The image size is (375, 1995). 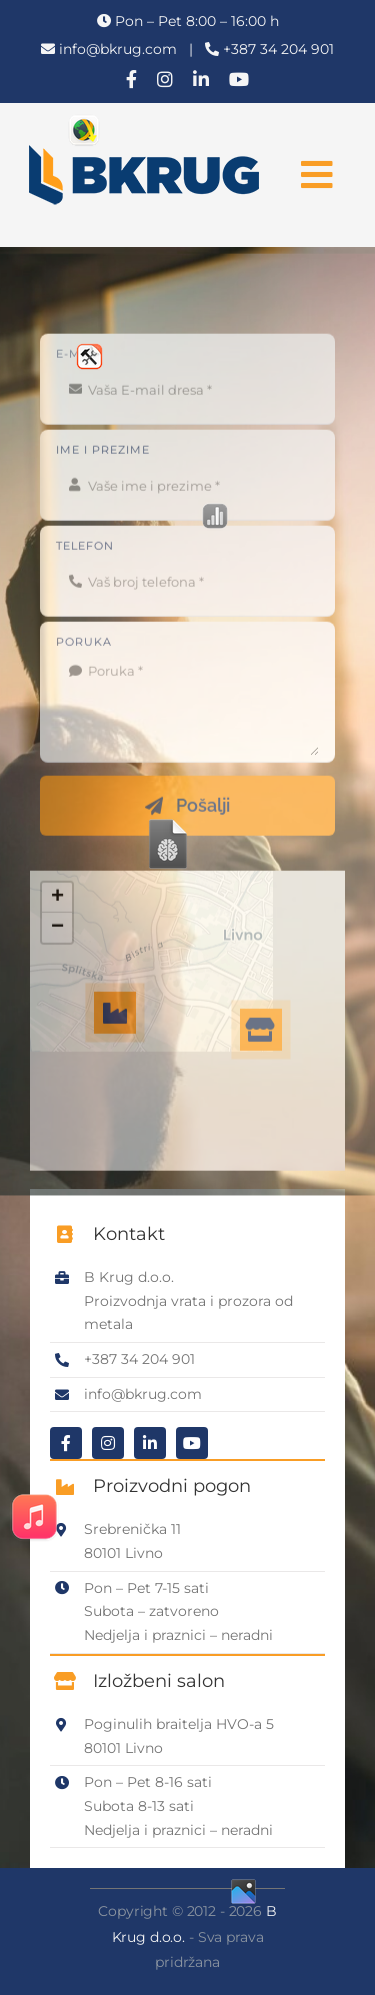 What do you see at coordinates (89, 356) in the screenshot?
I see `open pdf mix tool app` at bounding box center [89, 356].